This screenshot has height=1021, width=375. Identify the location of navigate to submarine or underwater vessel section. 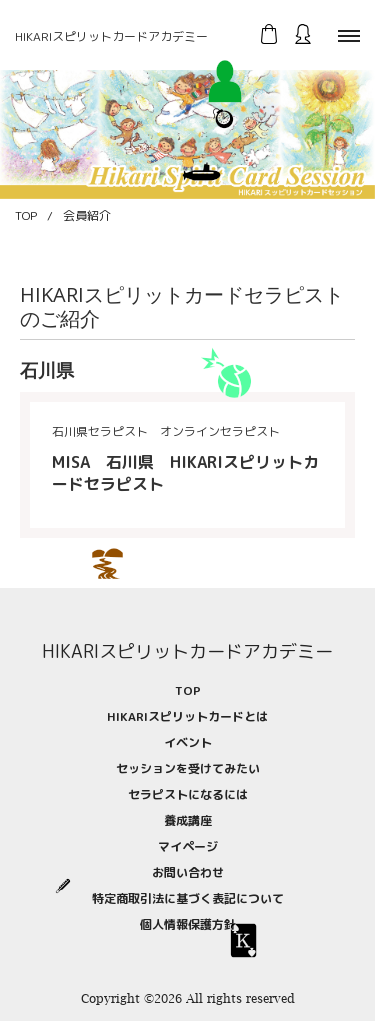
(201, 171).